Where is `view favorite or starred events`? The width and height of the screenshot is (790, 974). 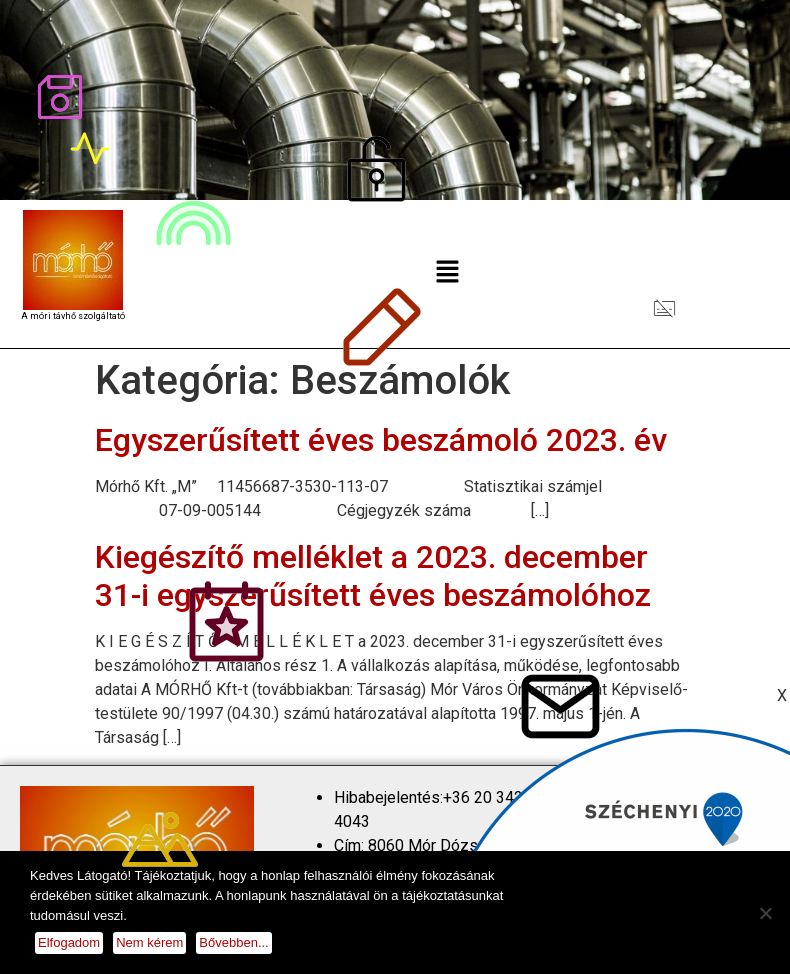
view favorite or starred events is located at coordinates (226, 624).